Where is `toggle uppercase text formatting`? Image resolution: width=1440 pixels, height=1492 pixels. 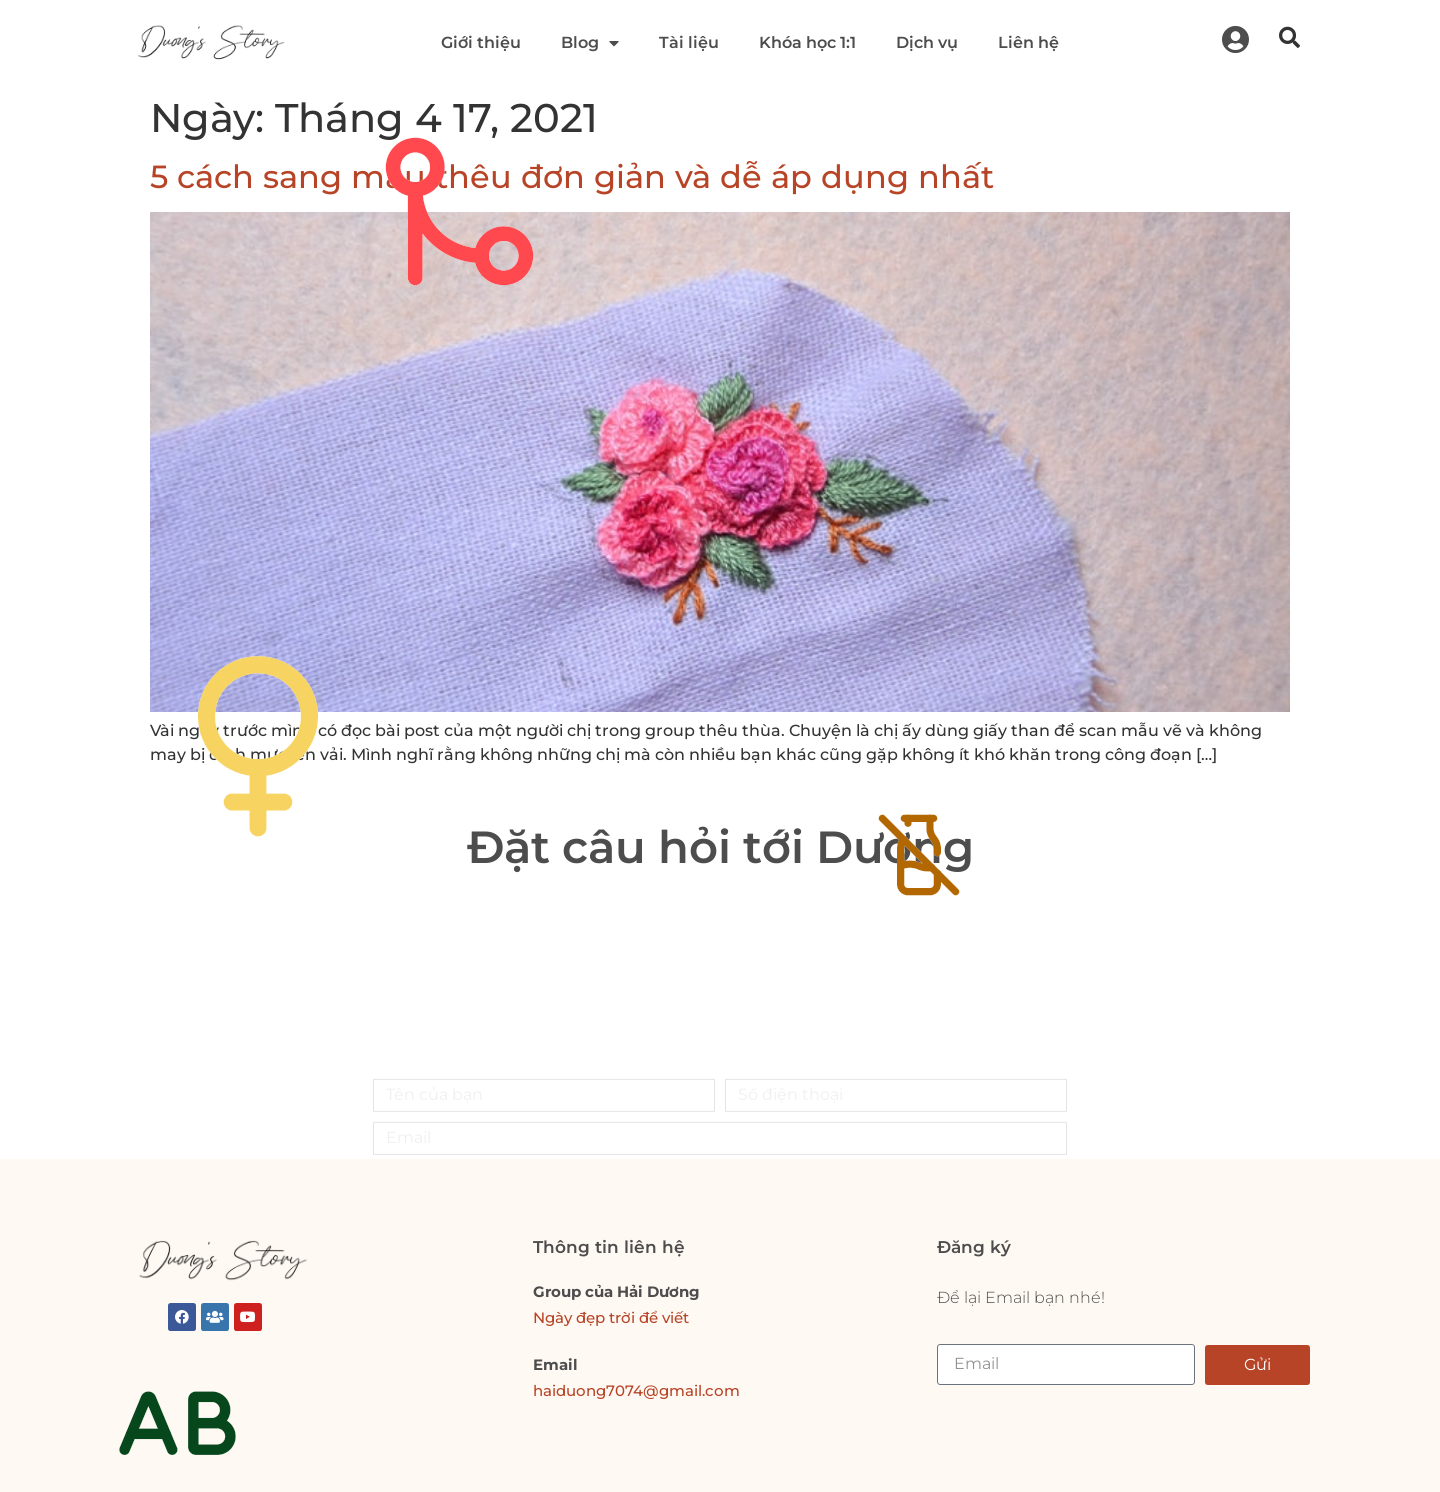 toggle uppercase text formatting is located at coordinates (177, 1428).